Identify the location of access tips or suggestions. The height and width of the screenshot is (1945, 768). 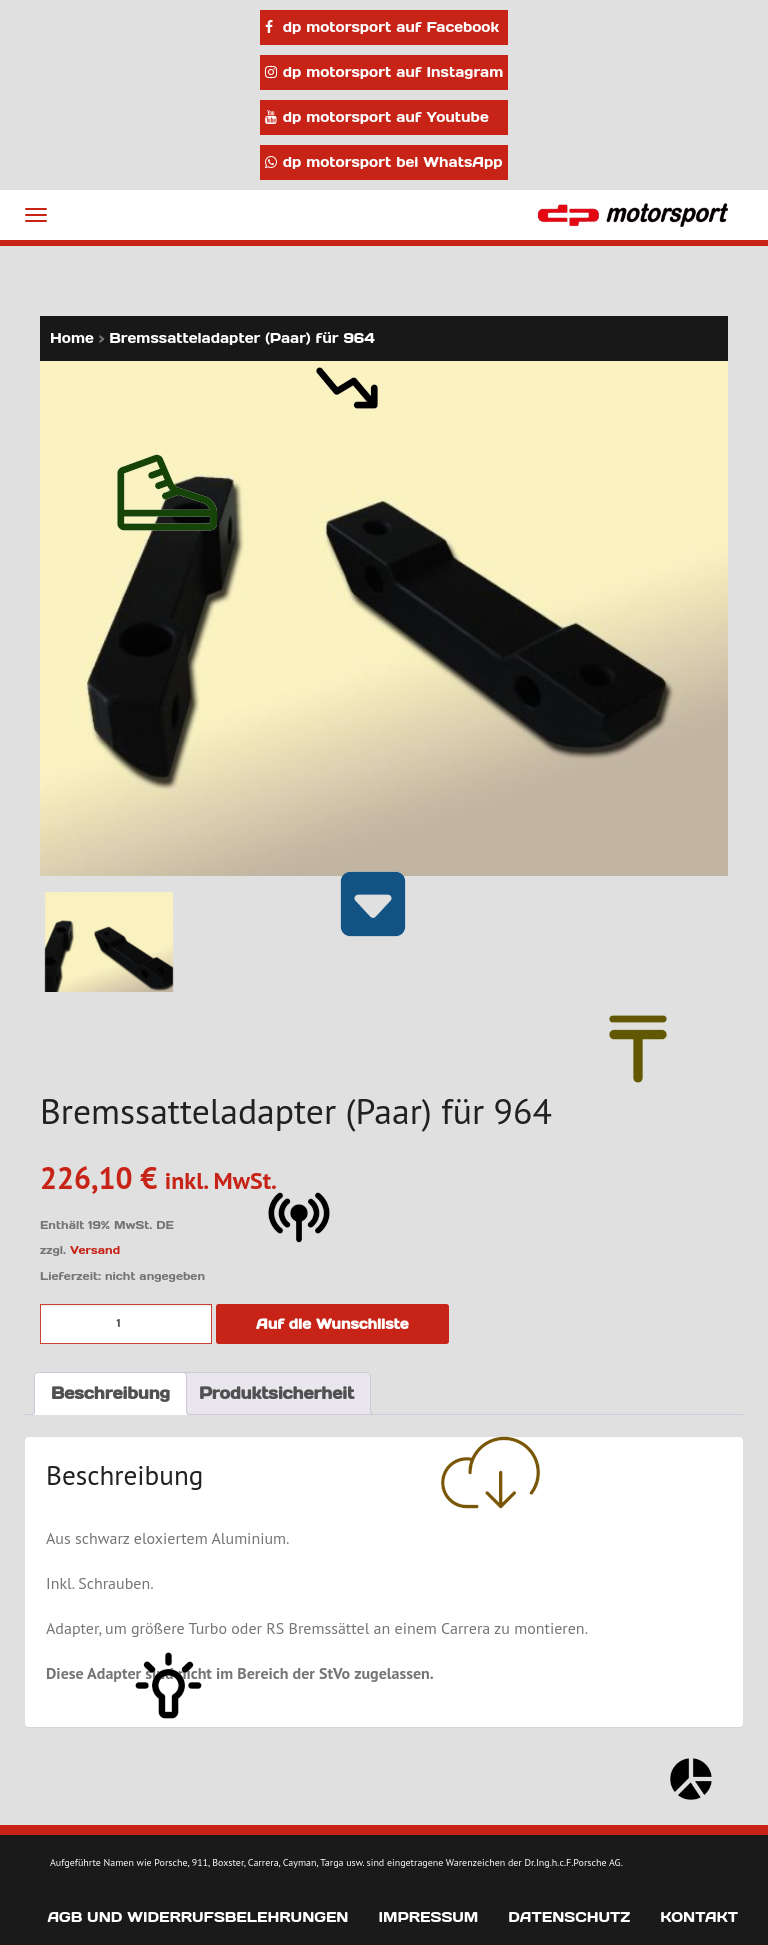
(168, 1685).